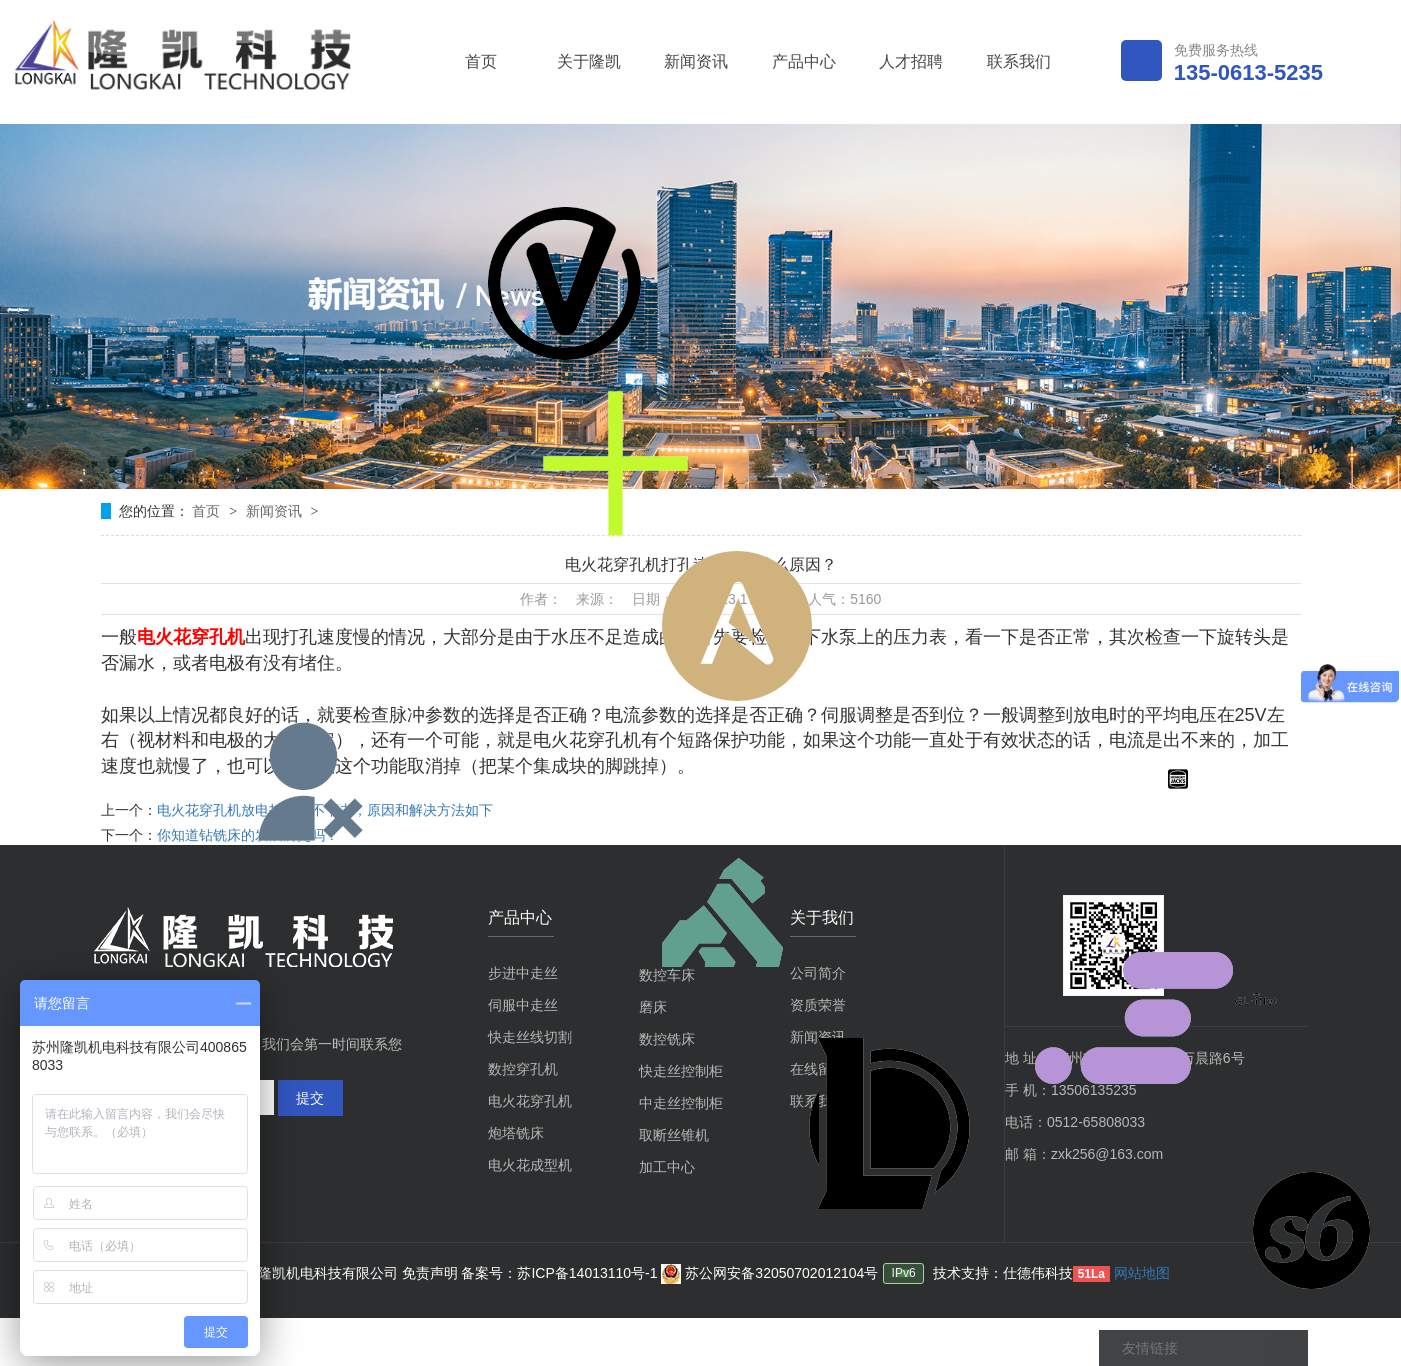  What do you see at coordinates (1134, 1018) in the screenshot?
I see `open scrimba learning platform` at bounding box center [1134, 1018].